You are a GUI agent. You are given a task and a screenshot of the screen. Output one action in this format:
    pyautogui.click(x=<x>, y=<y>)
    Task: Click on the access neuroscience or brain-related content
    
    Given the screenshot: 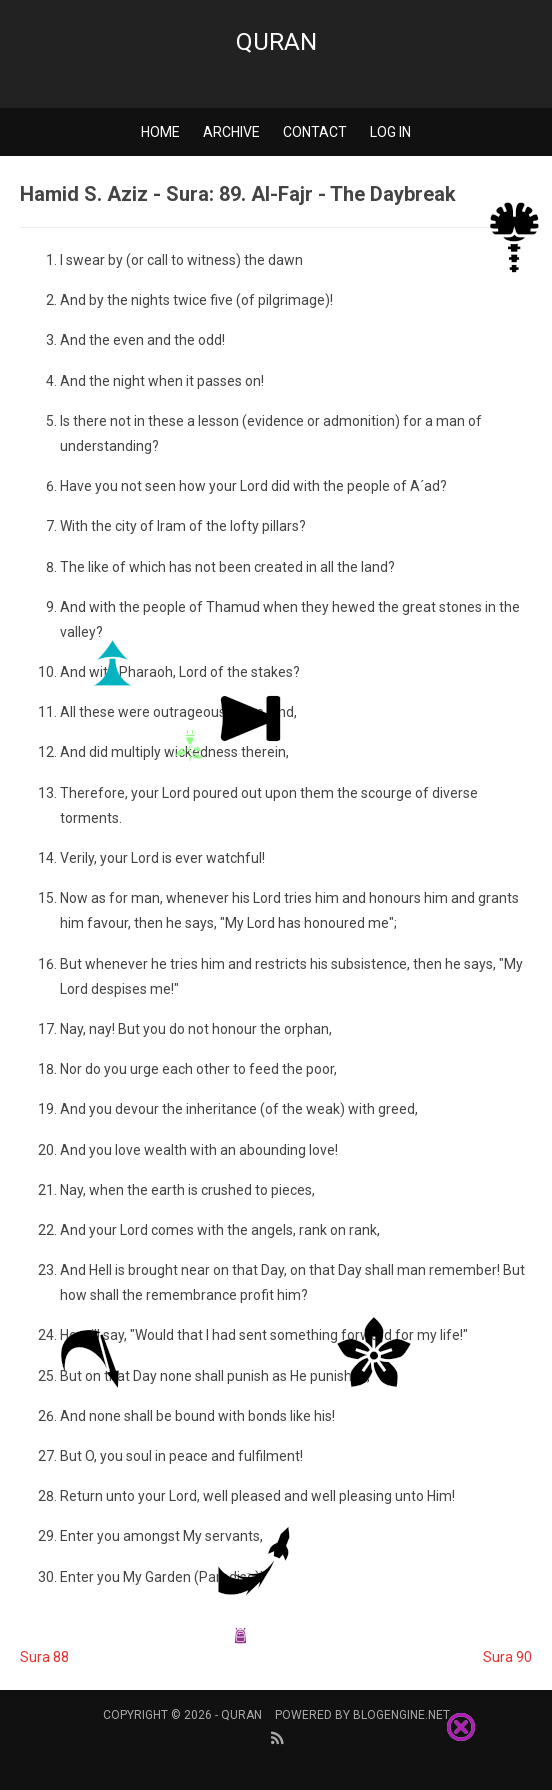 What is the action you would take?
    pyautogui.click(x=514, y=237)
    